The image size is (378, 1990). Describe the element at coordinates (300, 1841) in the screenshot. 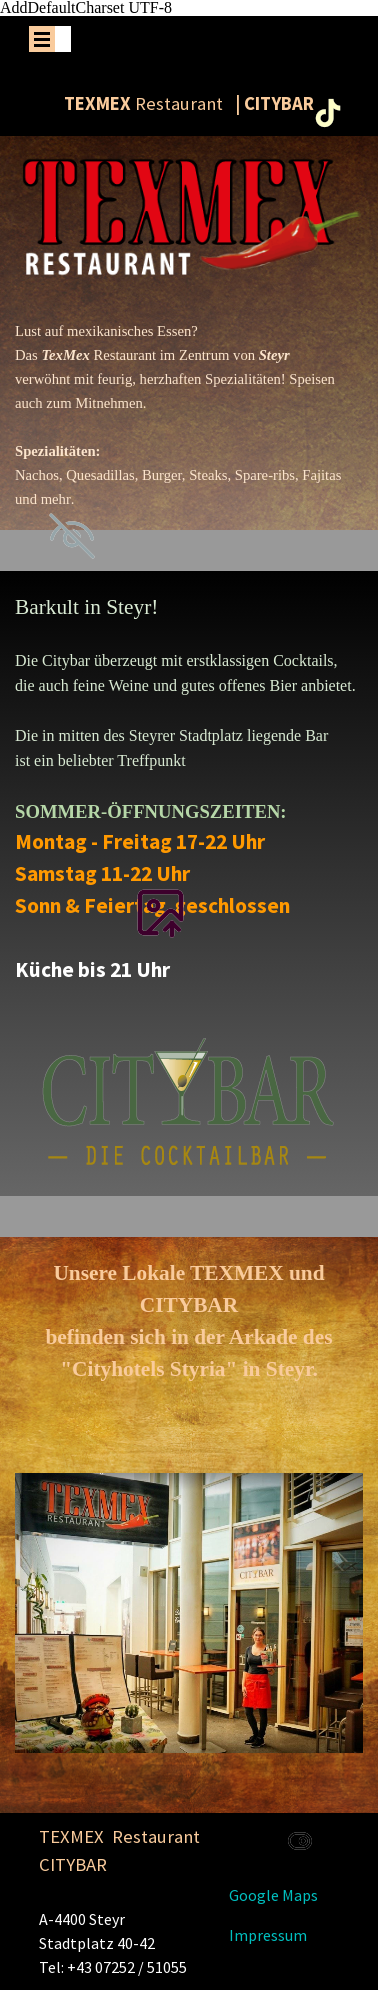

I see `toggle switch in the on/enabled position` at that location.